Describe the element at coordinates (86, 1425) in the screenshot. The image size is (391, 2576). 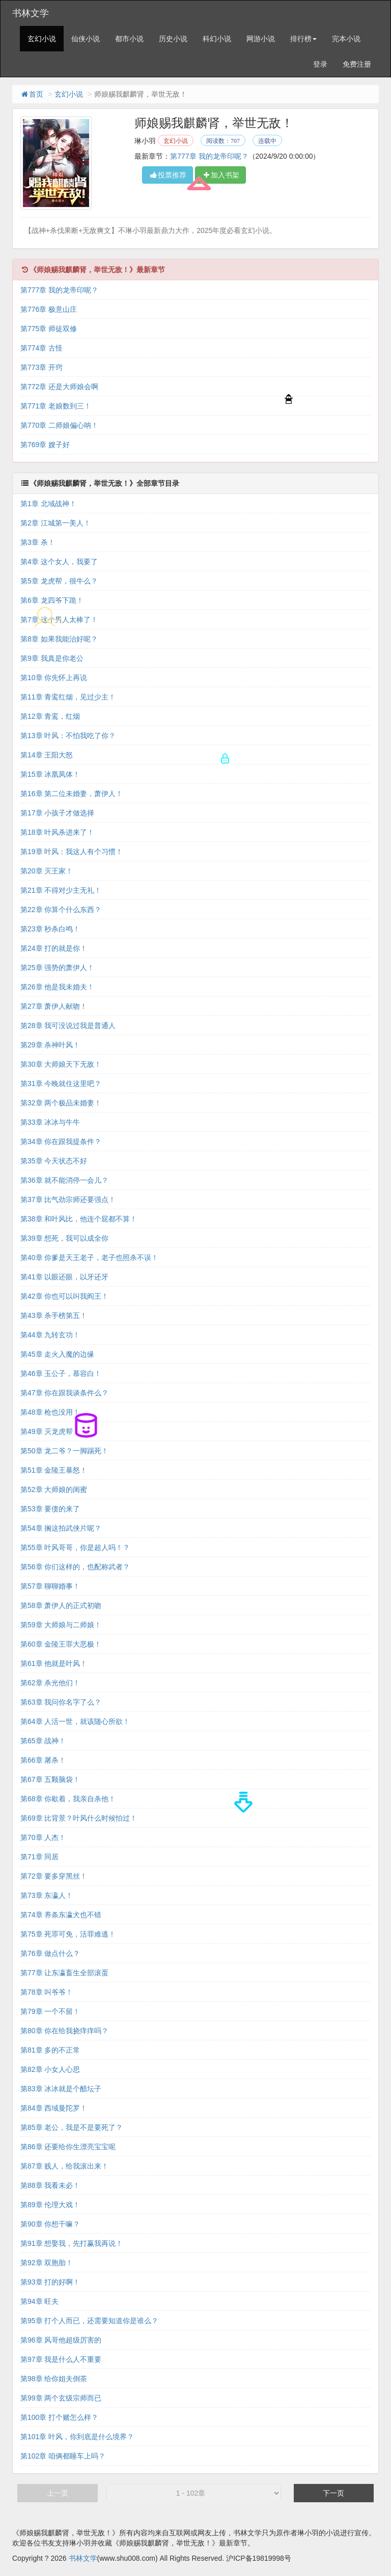
I see `indicates a healthy or happy database status` at that location.